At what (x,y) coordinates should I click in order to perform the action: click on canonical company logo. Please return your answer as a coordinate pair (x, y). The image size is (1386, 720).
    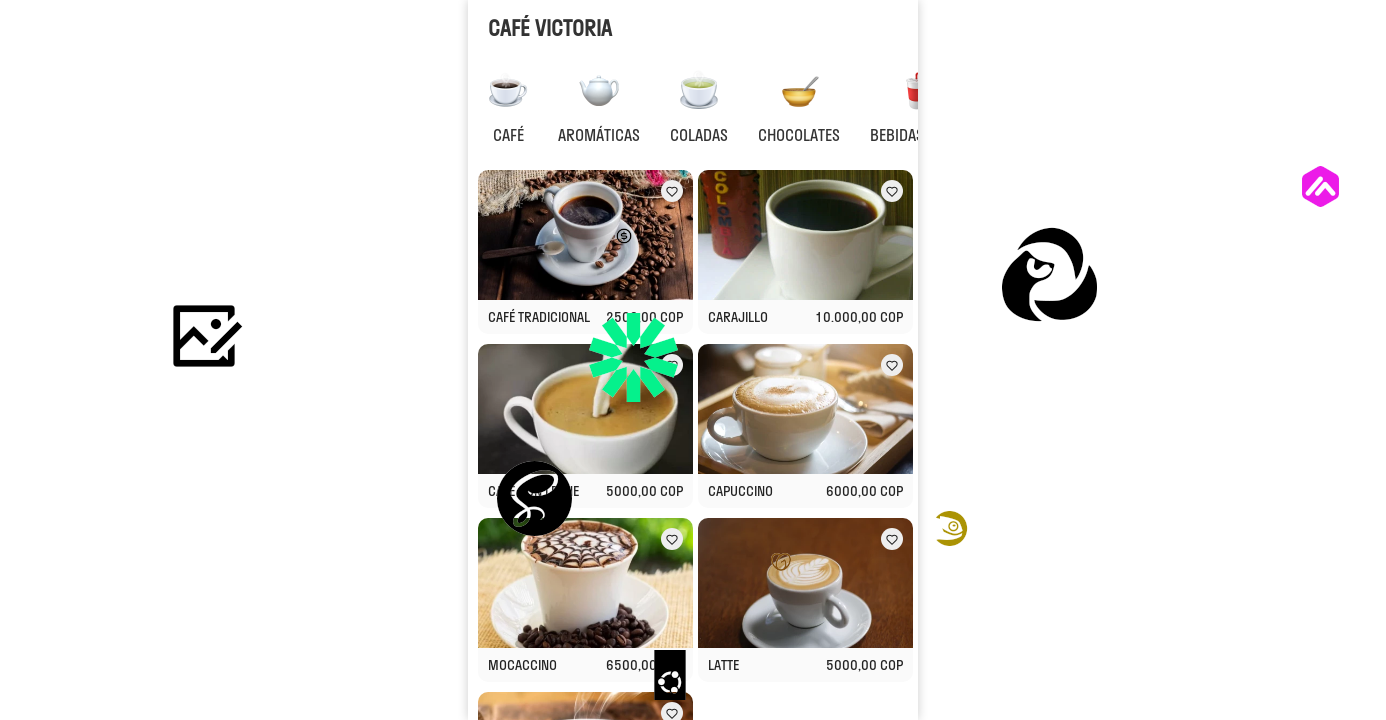
    Looking at the image, I should click on (670, 675).